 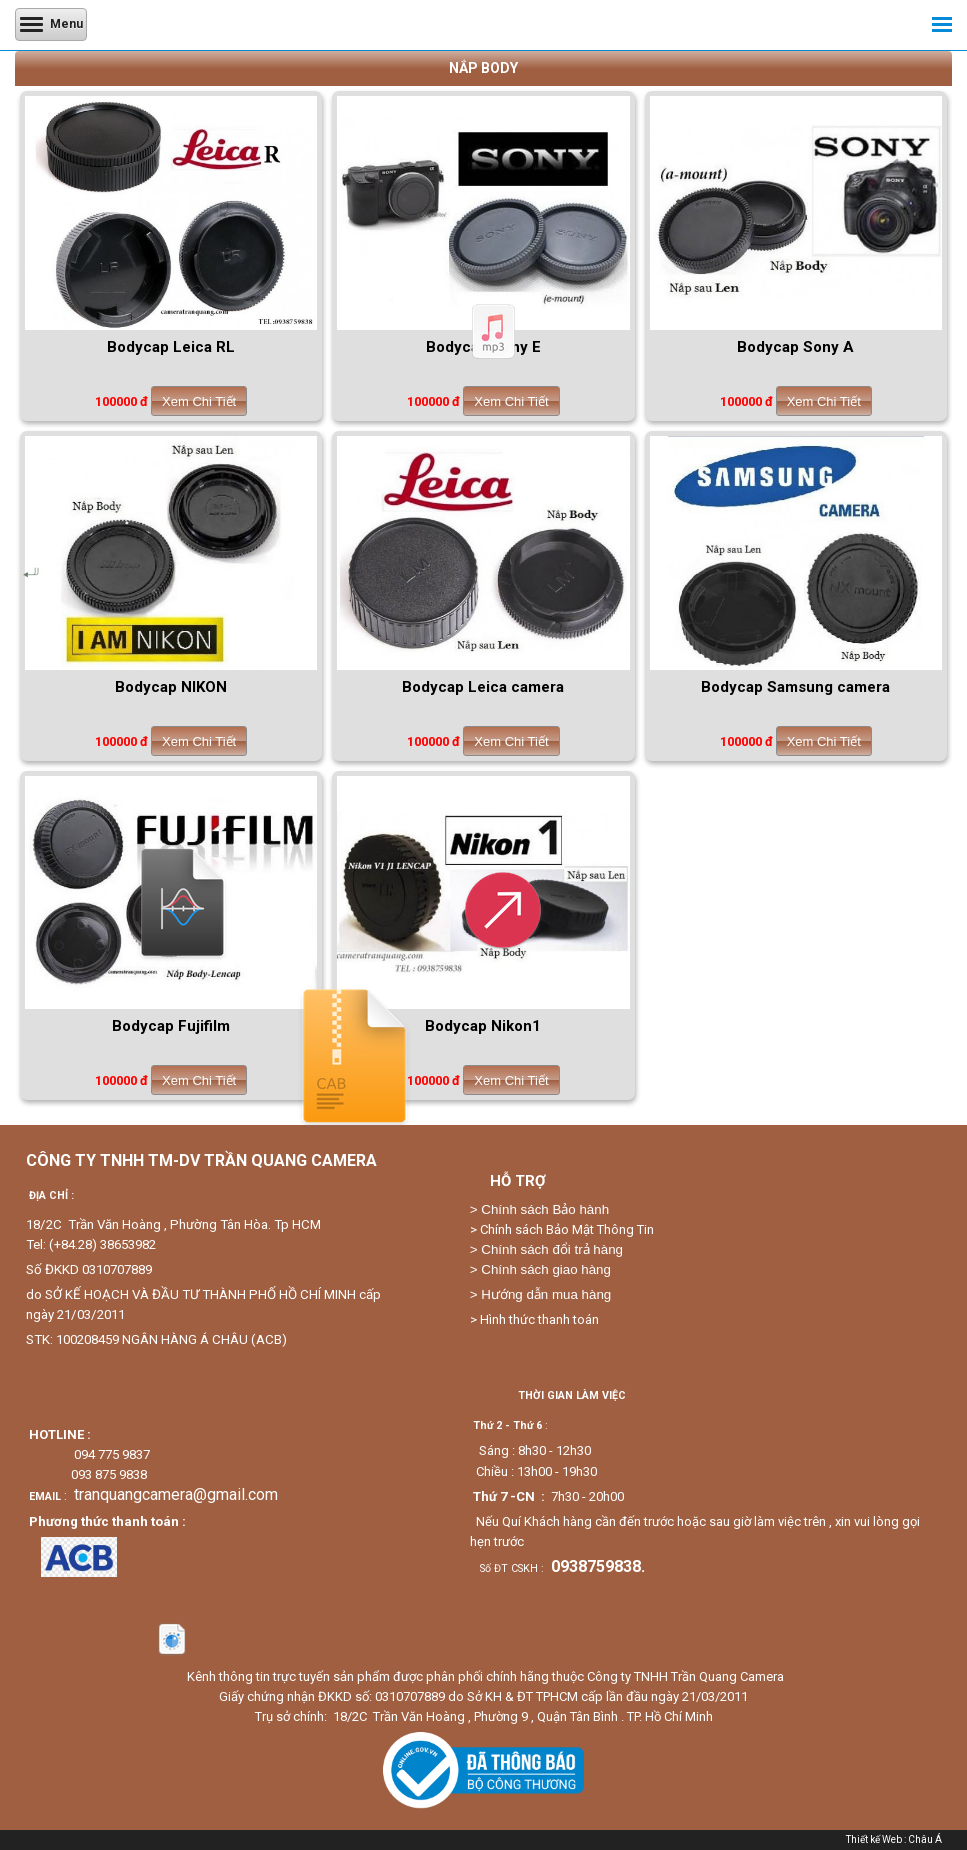 What do you see at coordinates (503, 910) in the screenshot?
I see `indicates a symbolic link or shortcut to another file` at bounding box center [503, 910].